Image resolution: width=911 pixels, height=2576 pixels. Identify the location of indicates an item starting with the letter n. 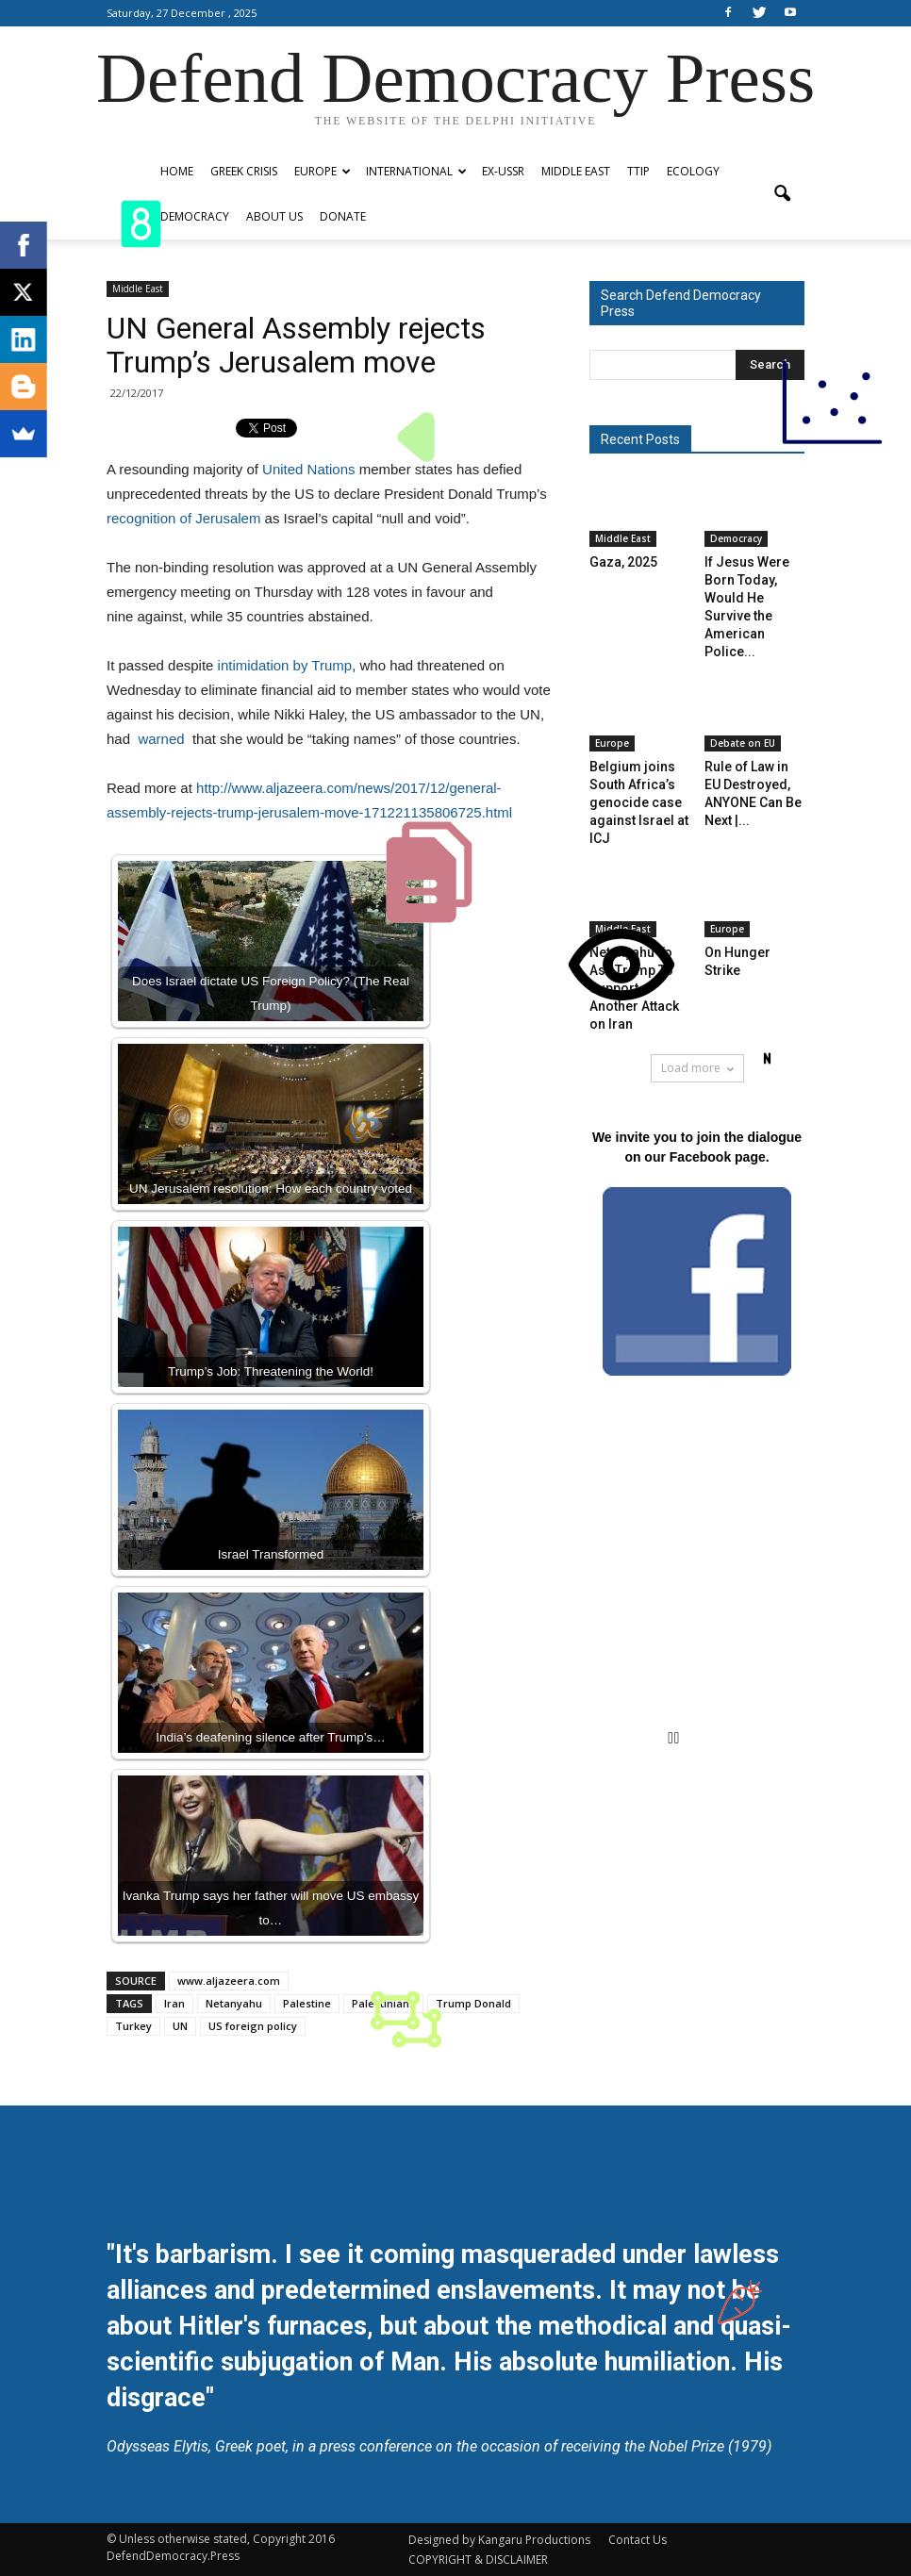
(767, 1058).